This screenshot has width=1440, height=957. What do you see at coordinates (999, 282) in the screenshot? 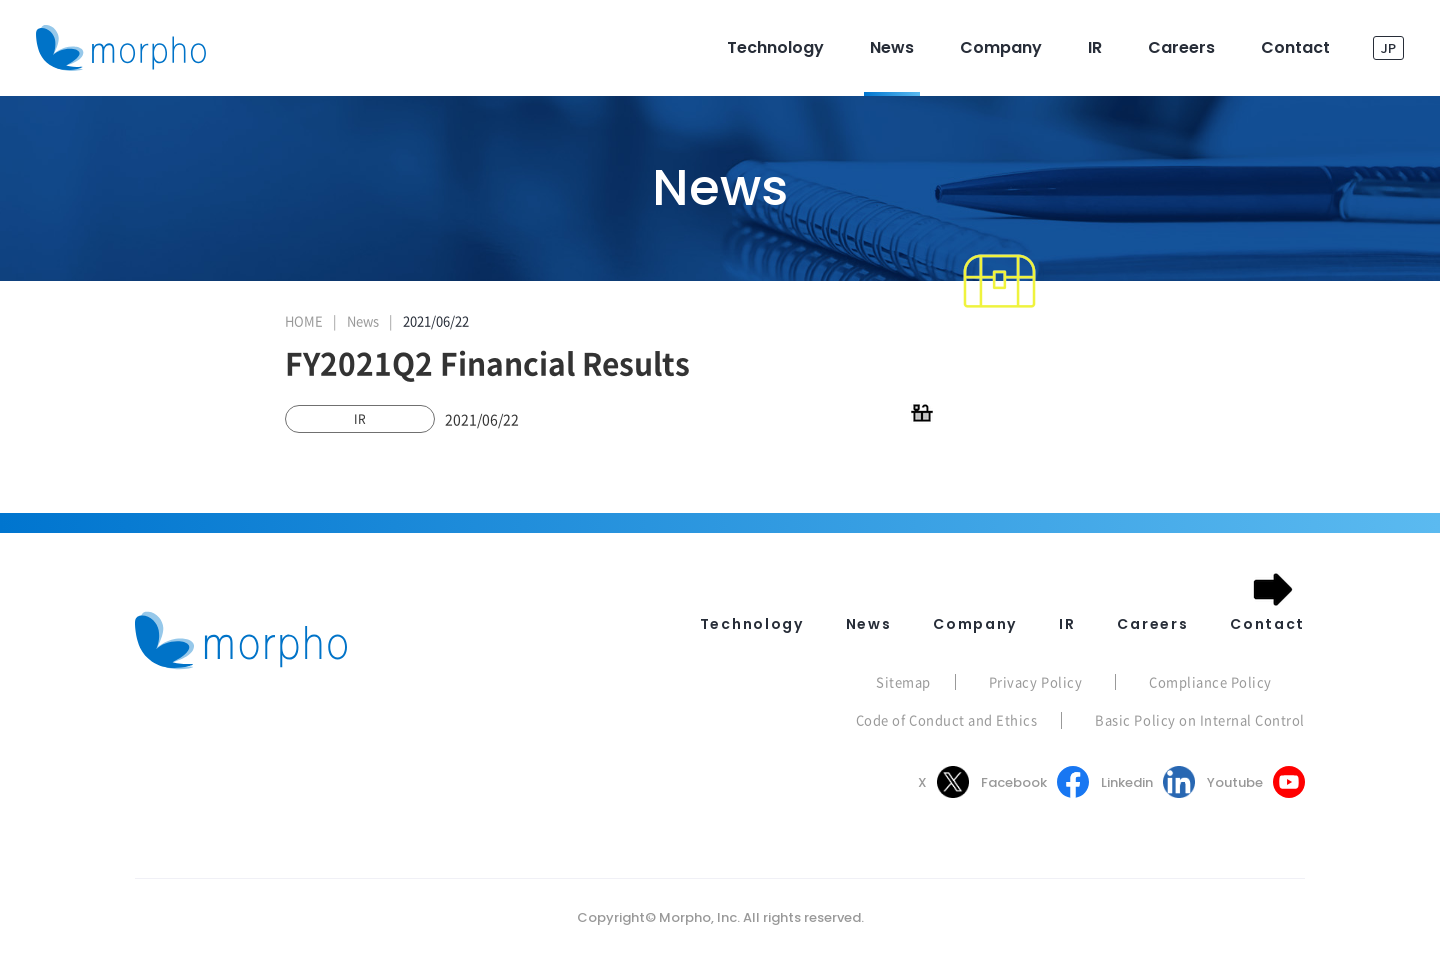
I see `access your rewards or collected items` at bounding box center [999, 282].